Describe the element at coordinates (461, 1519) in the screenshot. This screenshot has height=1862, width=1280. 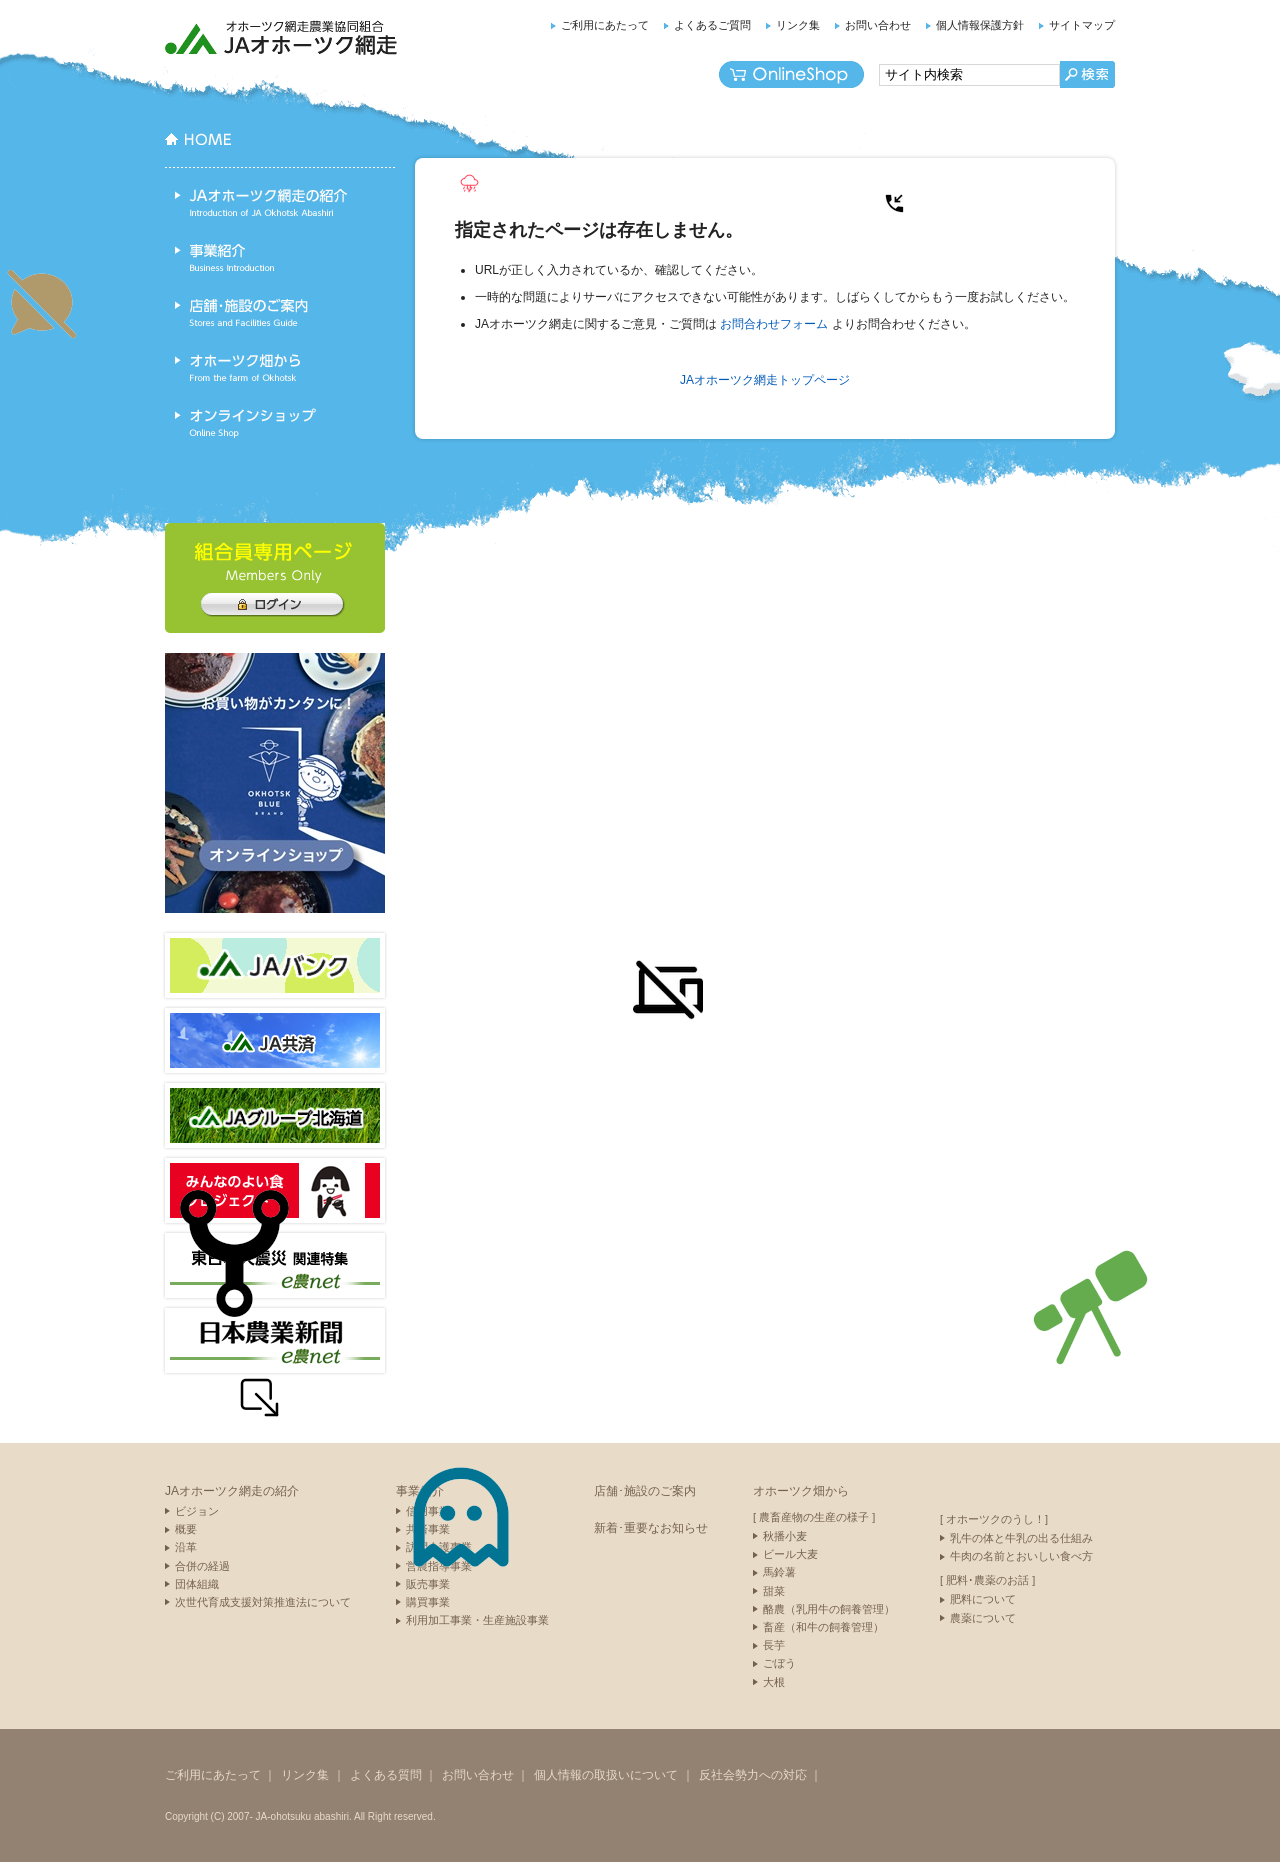
I see `enable ghost mode or incognito browsing` at that location.